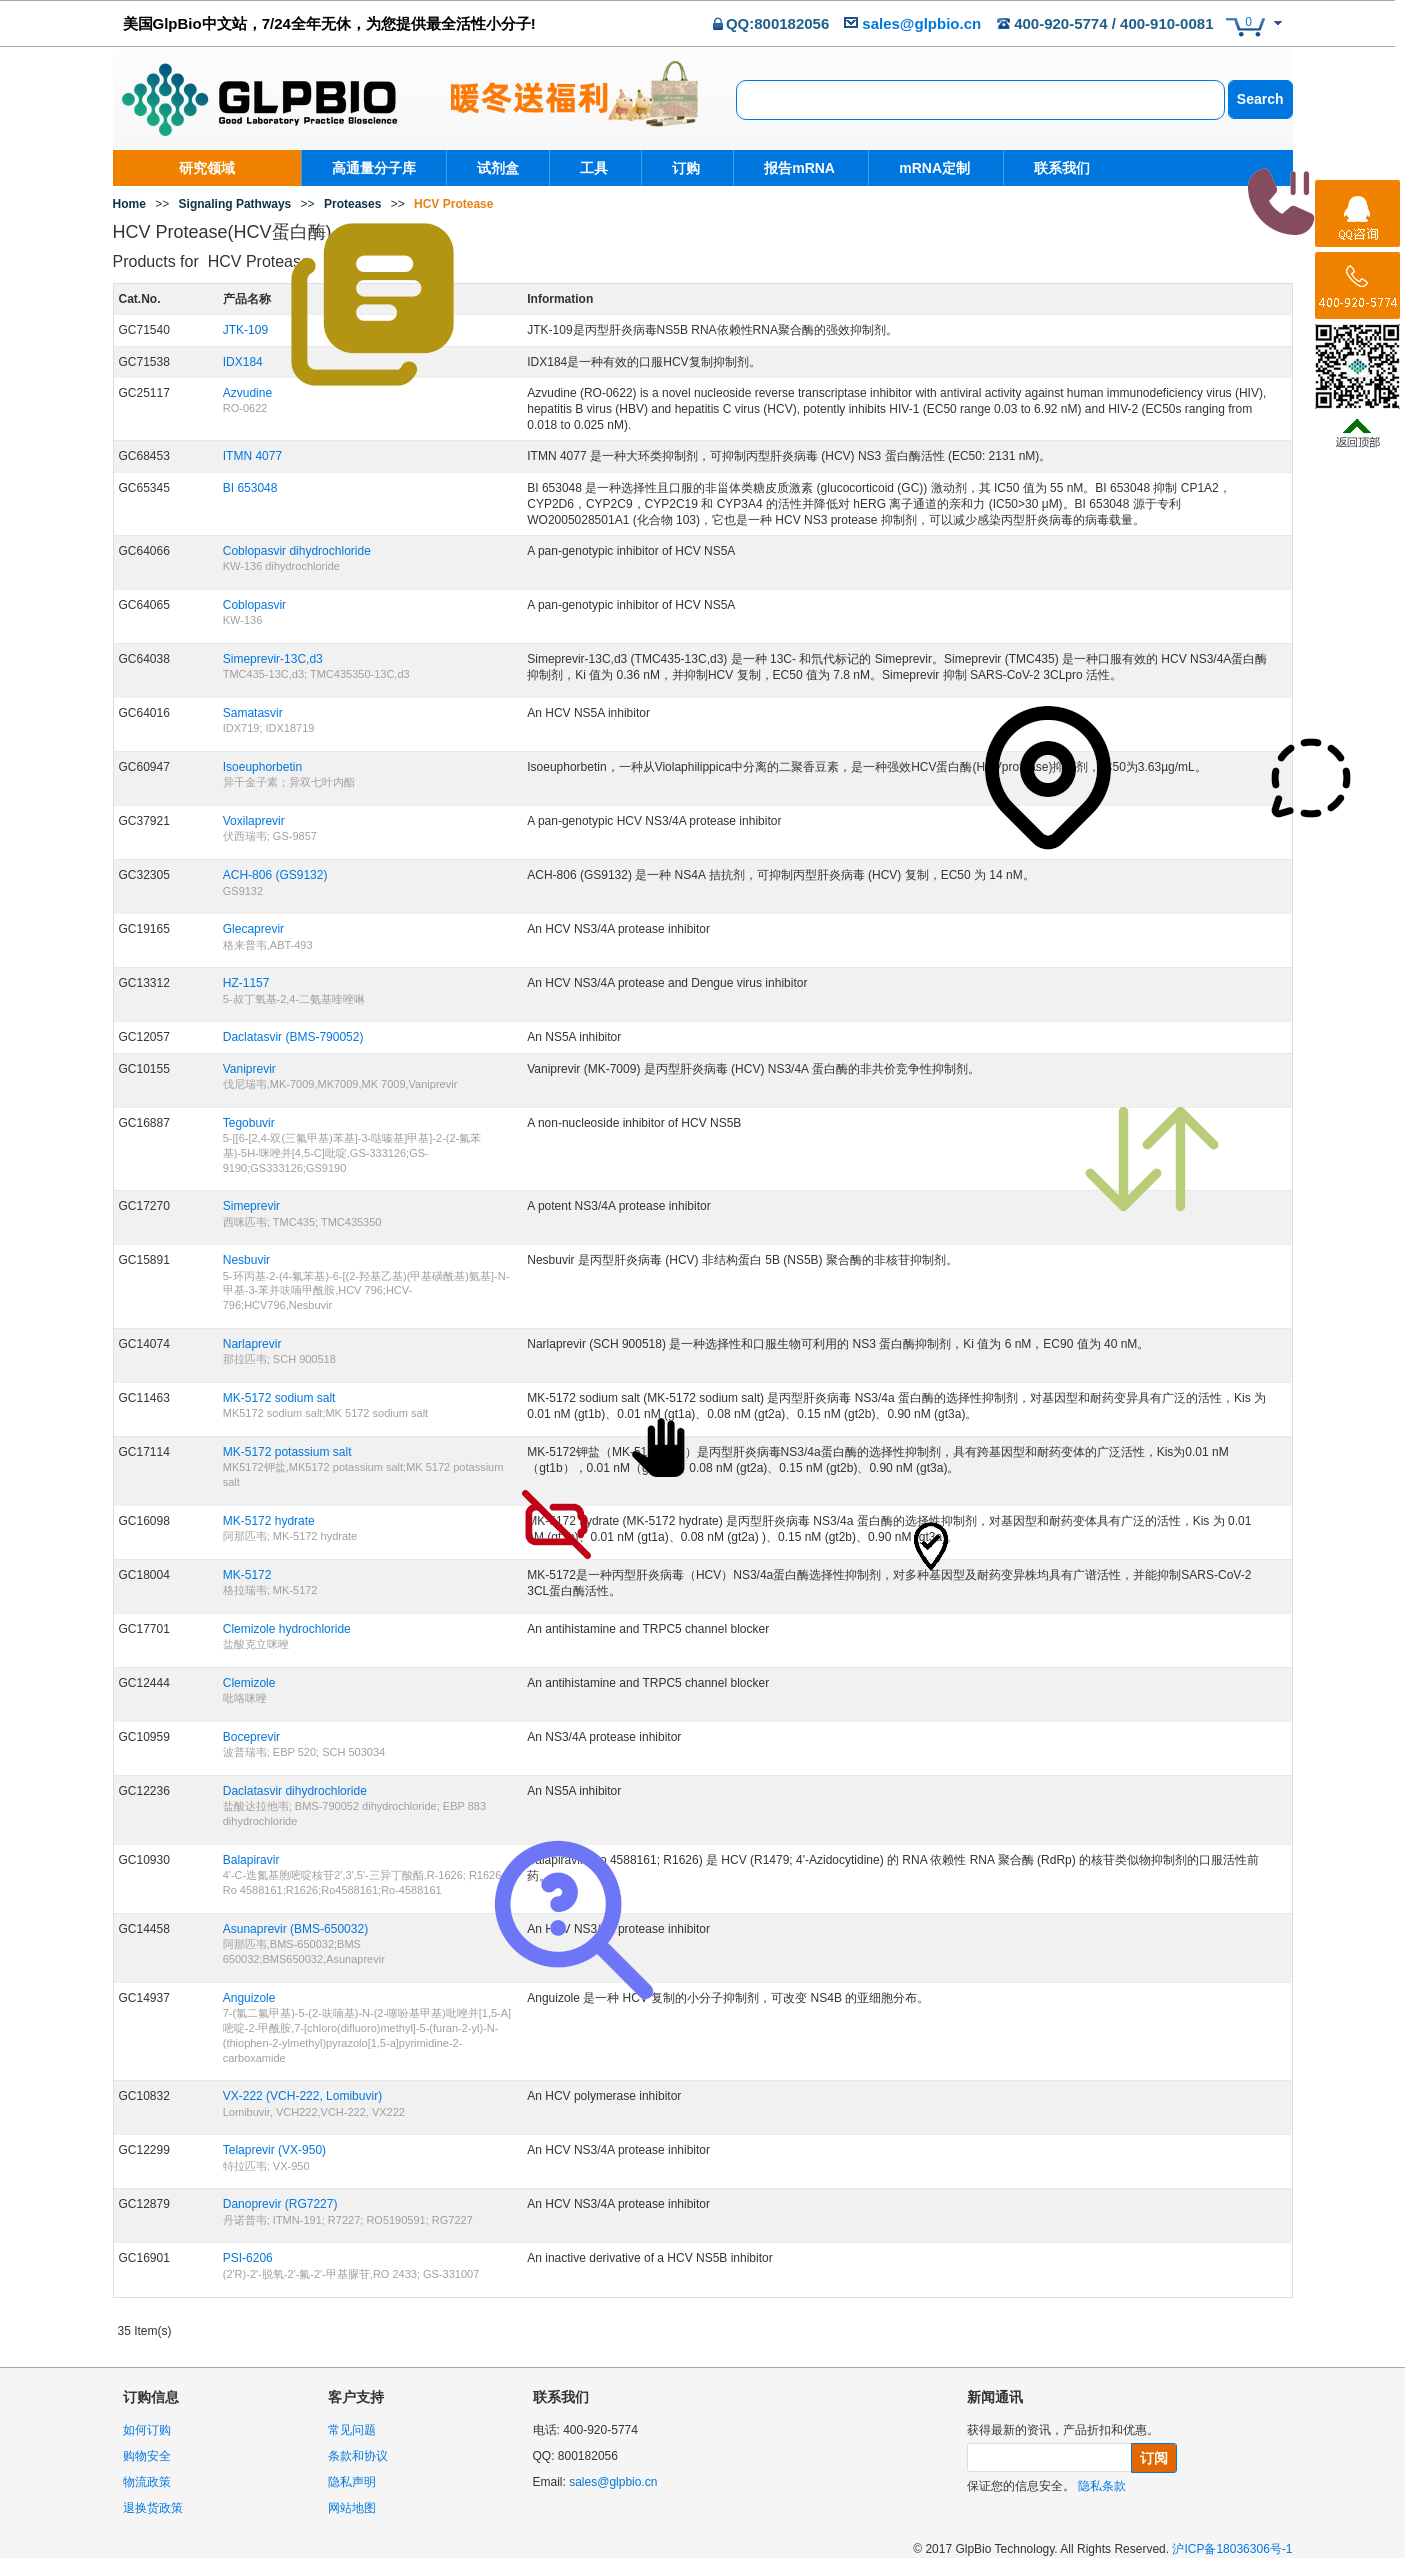  Describe the element at coordinates (1048, 776) in the screenshot. I see `view or set a location on the map` at that location.